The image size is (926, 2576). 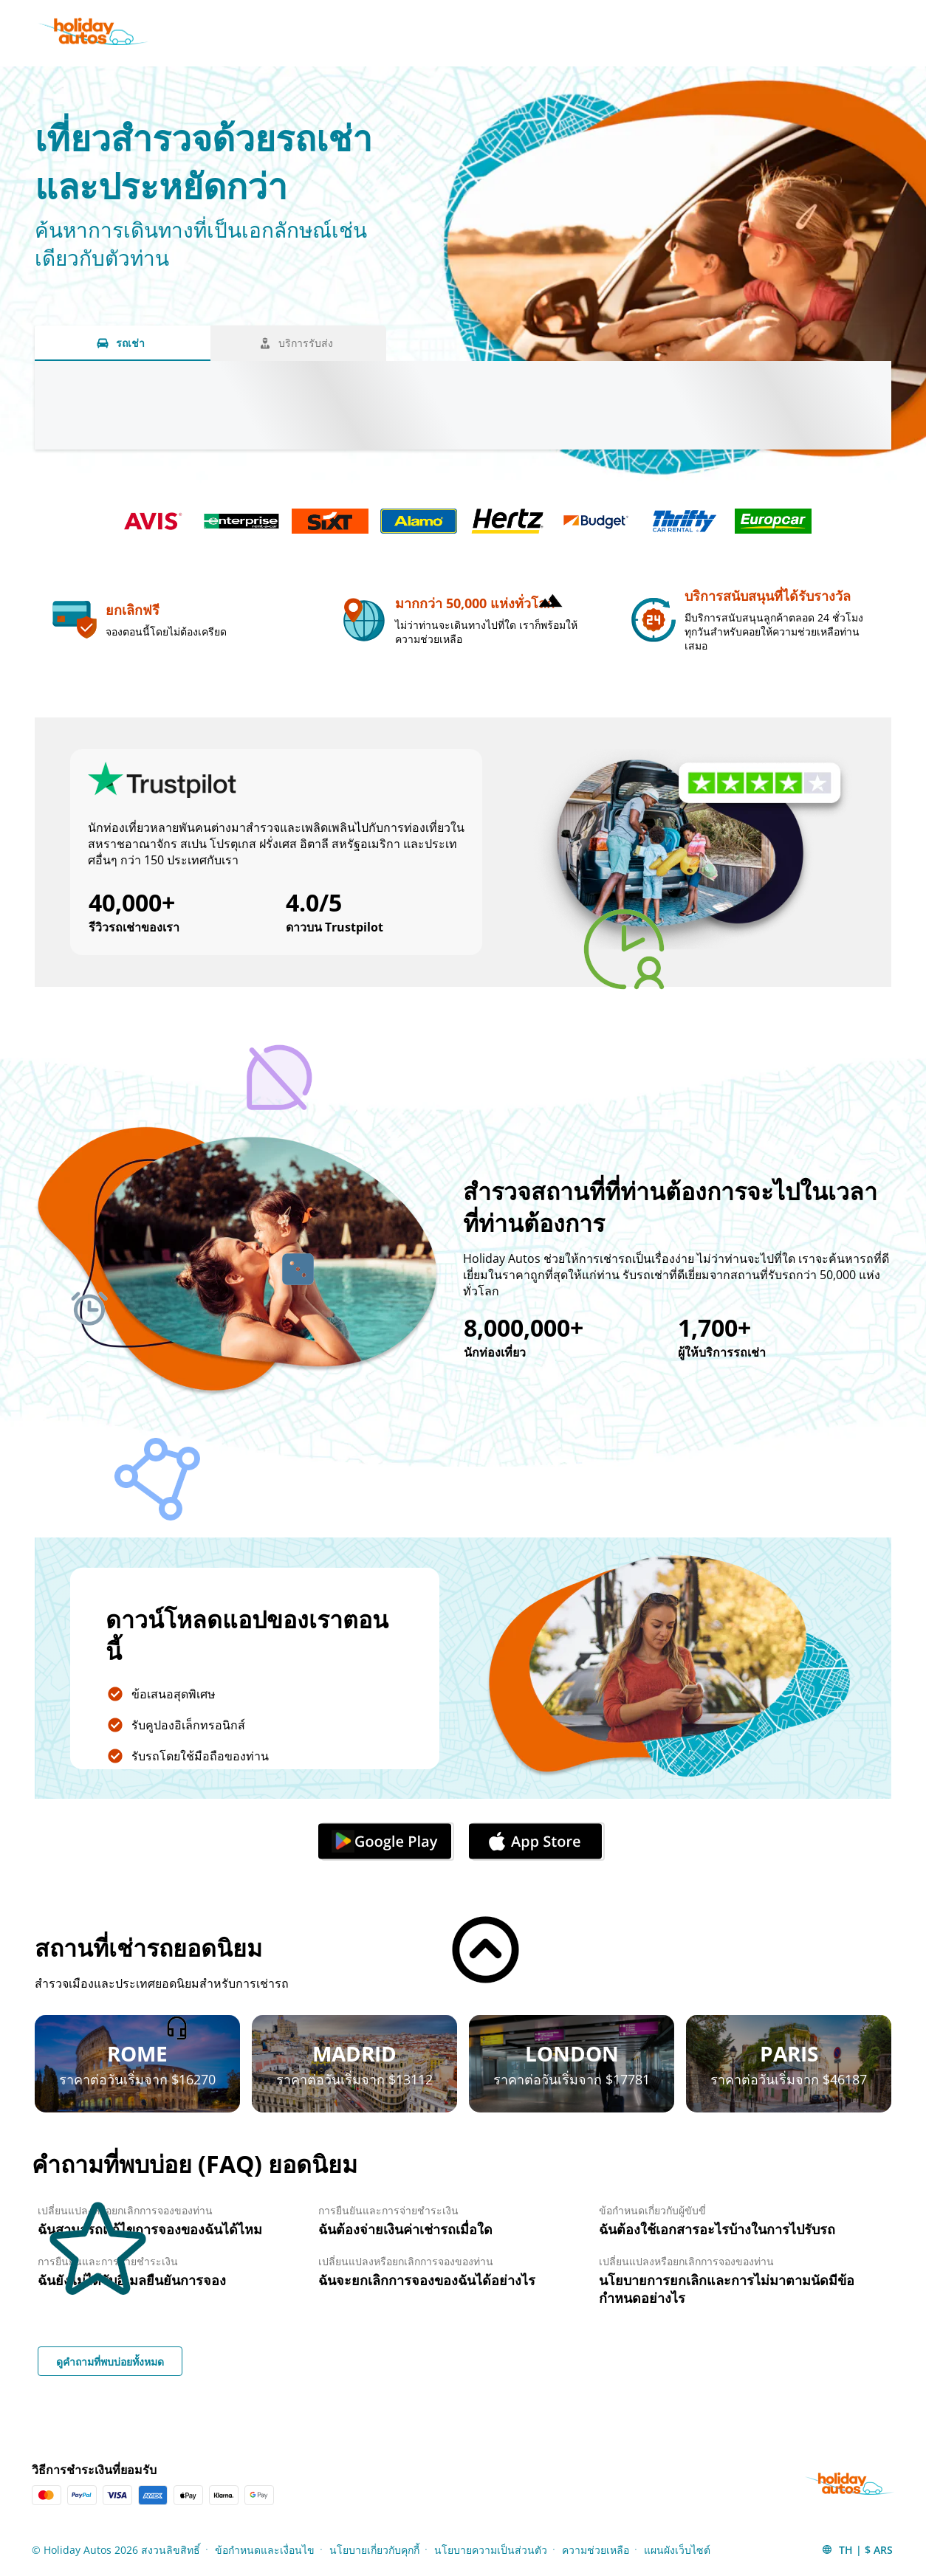 What do you see at coordinates (176, 2028) in the screenshot?
I see `contact customer support` at bounding box center [176, 2028].